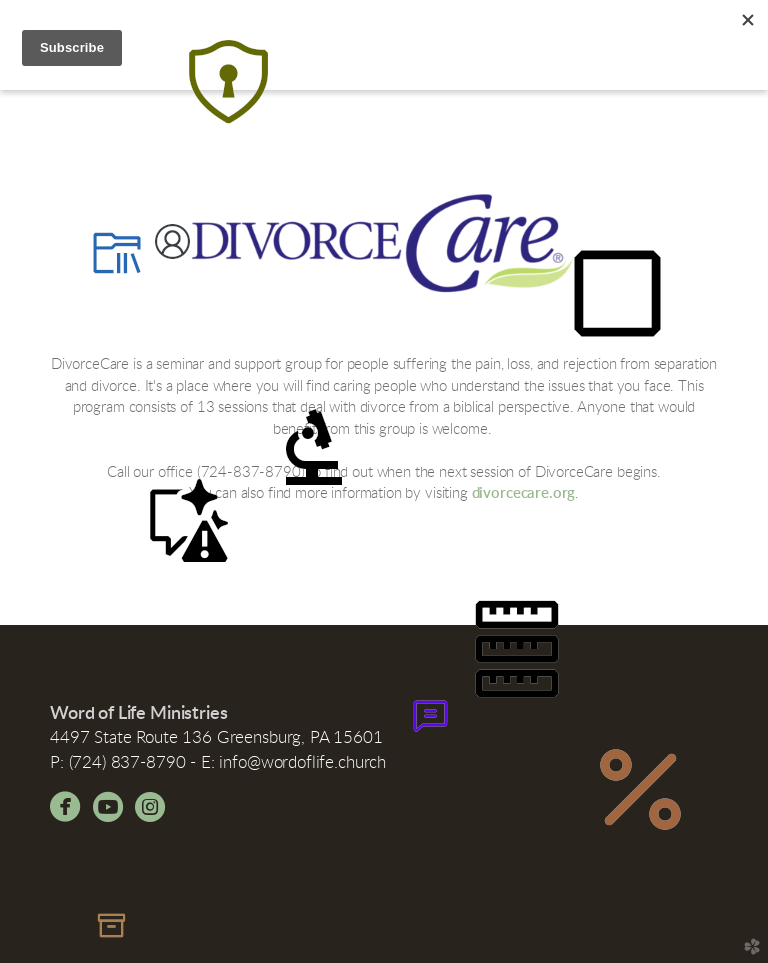  Describe the element at coordinates (517, 649) in the screenshot. I see `access server settings or configuration` at that location.